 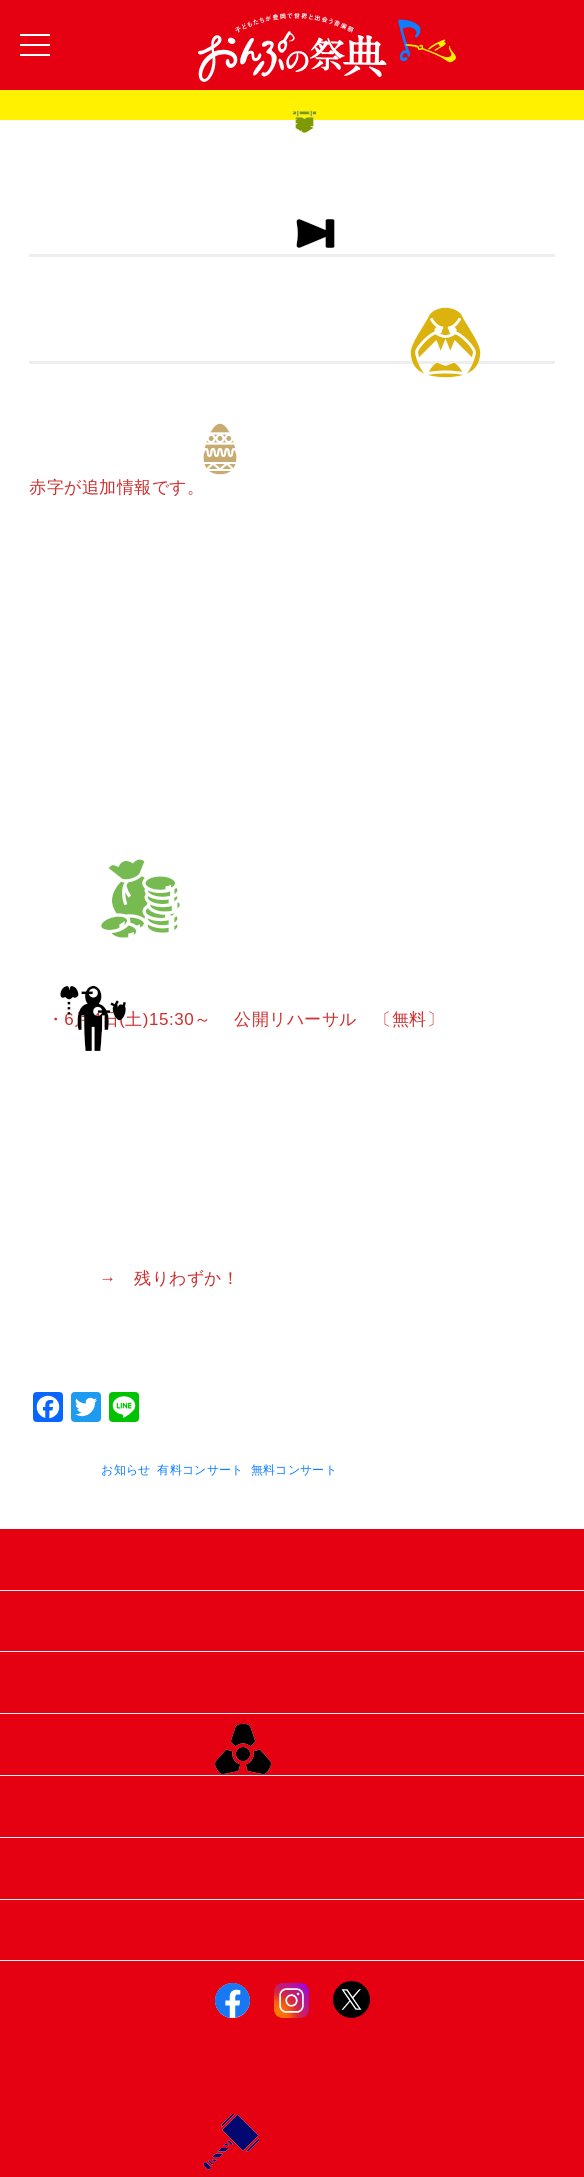 What do you see at coordinates (92, 1018) in the screenshot?
I see `view body anatomy or organ systems` at bounding box center [92, 1018].